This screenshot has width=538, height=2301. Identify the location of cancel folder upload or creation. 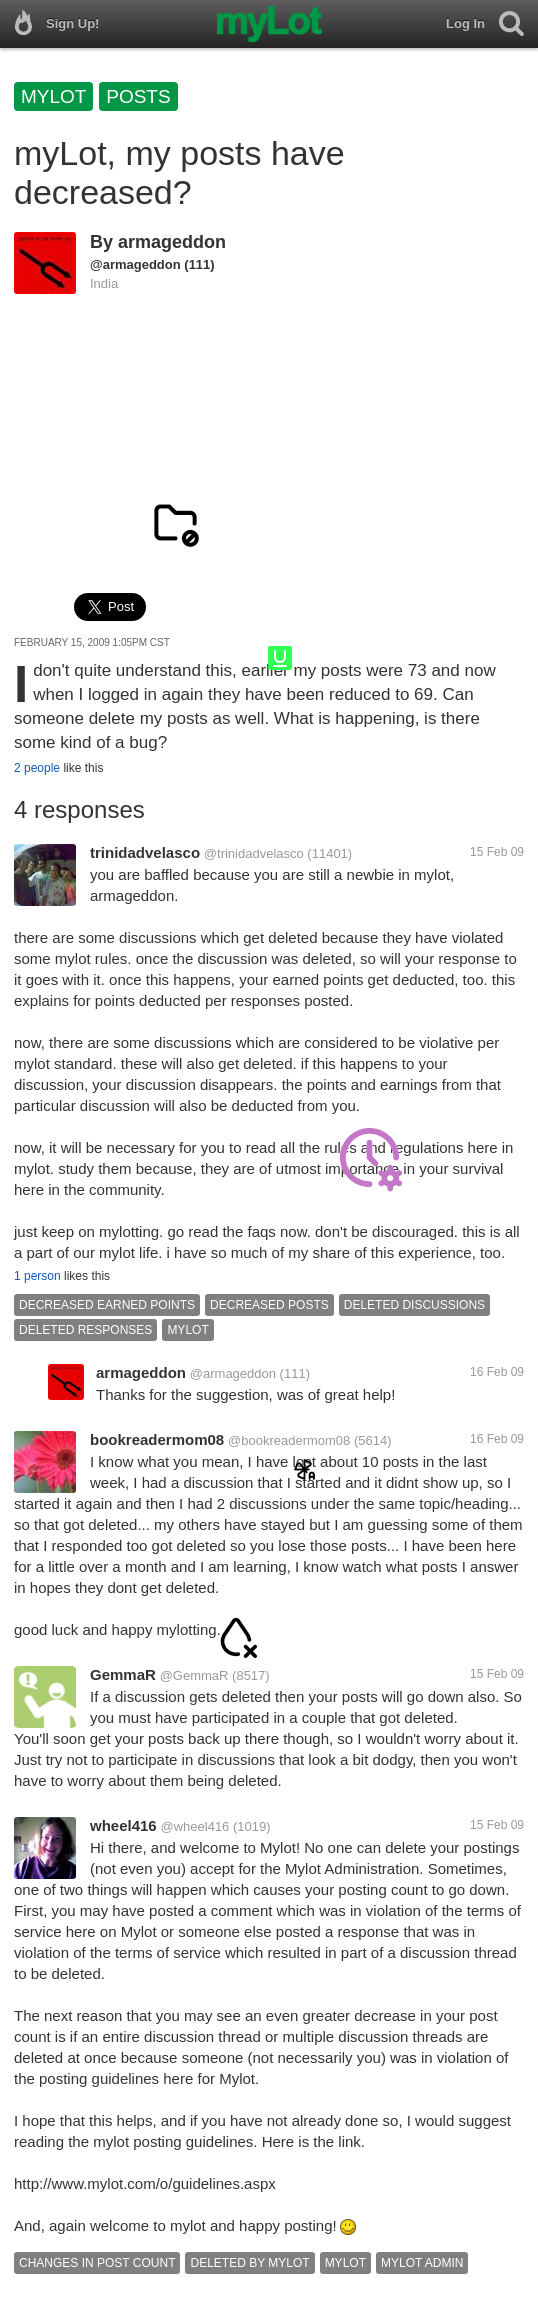
(175, 523).